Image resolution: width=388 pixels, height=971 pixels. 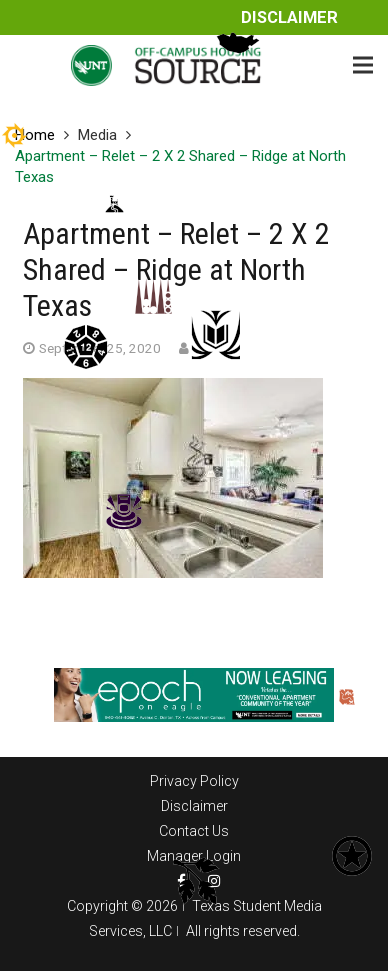 I want to click on circular saw tool icon, so click(x=14, y=135).